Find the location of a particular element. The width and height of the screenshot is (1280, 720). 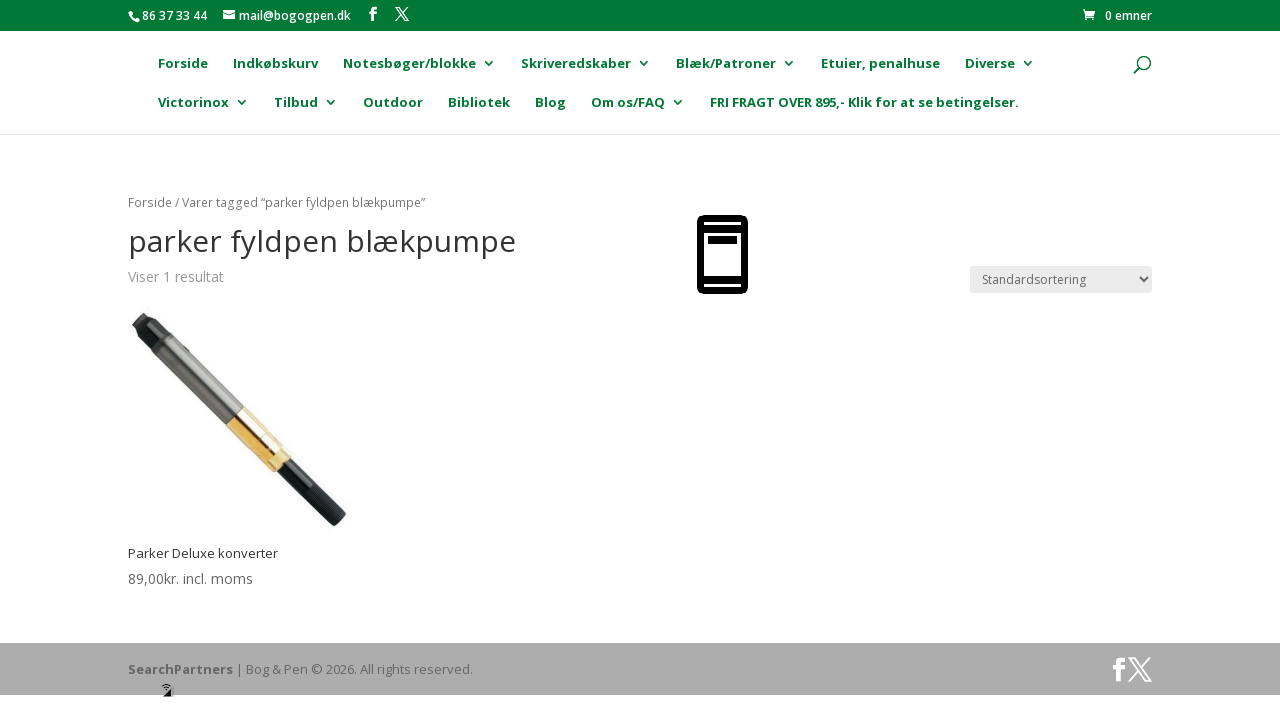

indicates wifi connection with cellular backup is located at coordinates (167, 690).